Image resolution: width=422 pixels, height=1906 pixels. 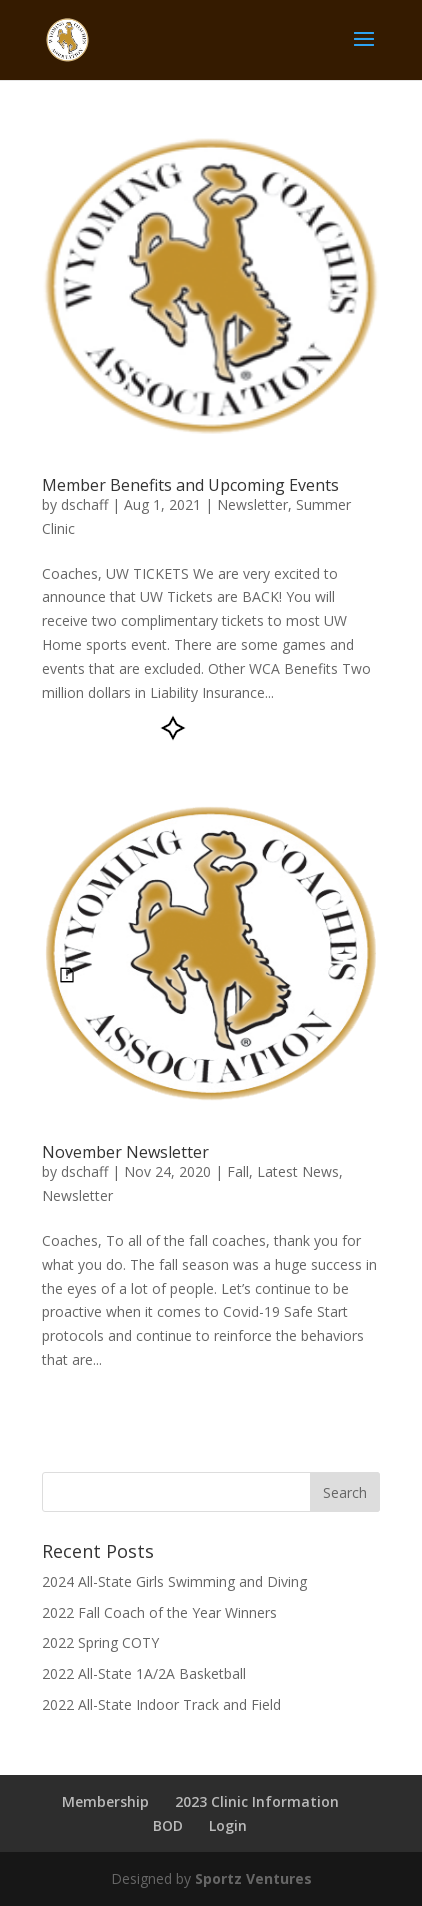 What do you see at coordinates (67, 975) in the screenshot?
I see `indicates a file with an error or issue` at bounding box center [67, 975].